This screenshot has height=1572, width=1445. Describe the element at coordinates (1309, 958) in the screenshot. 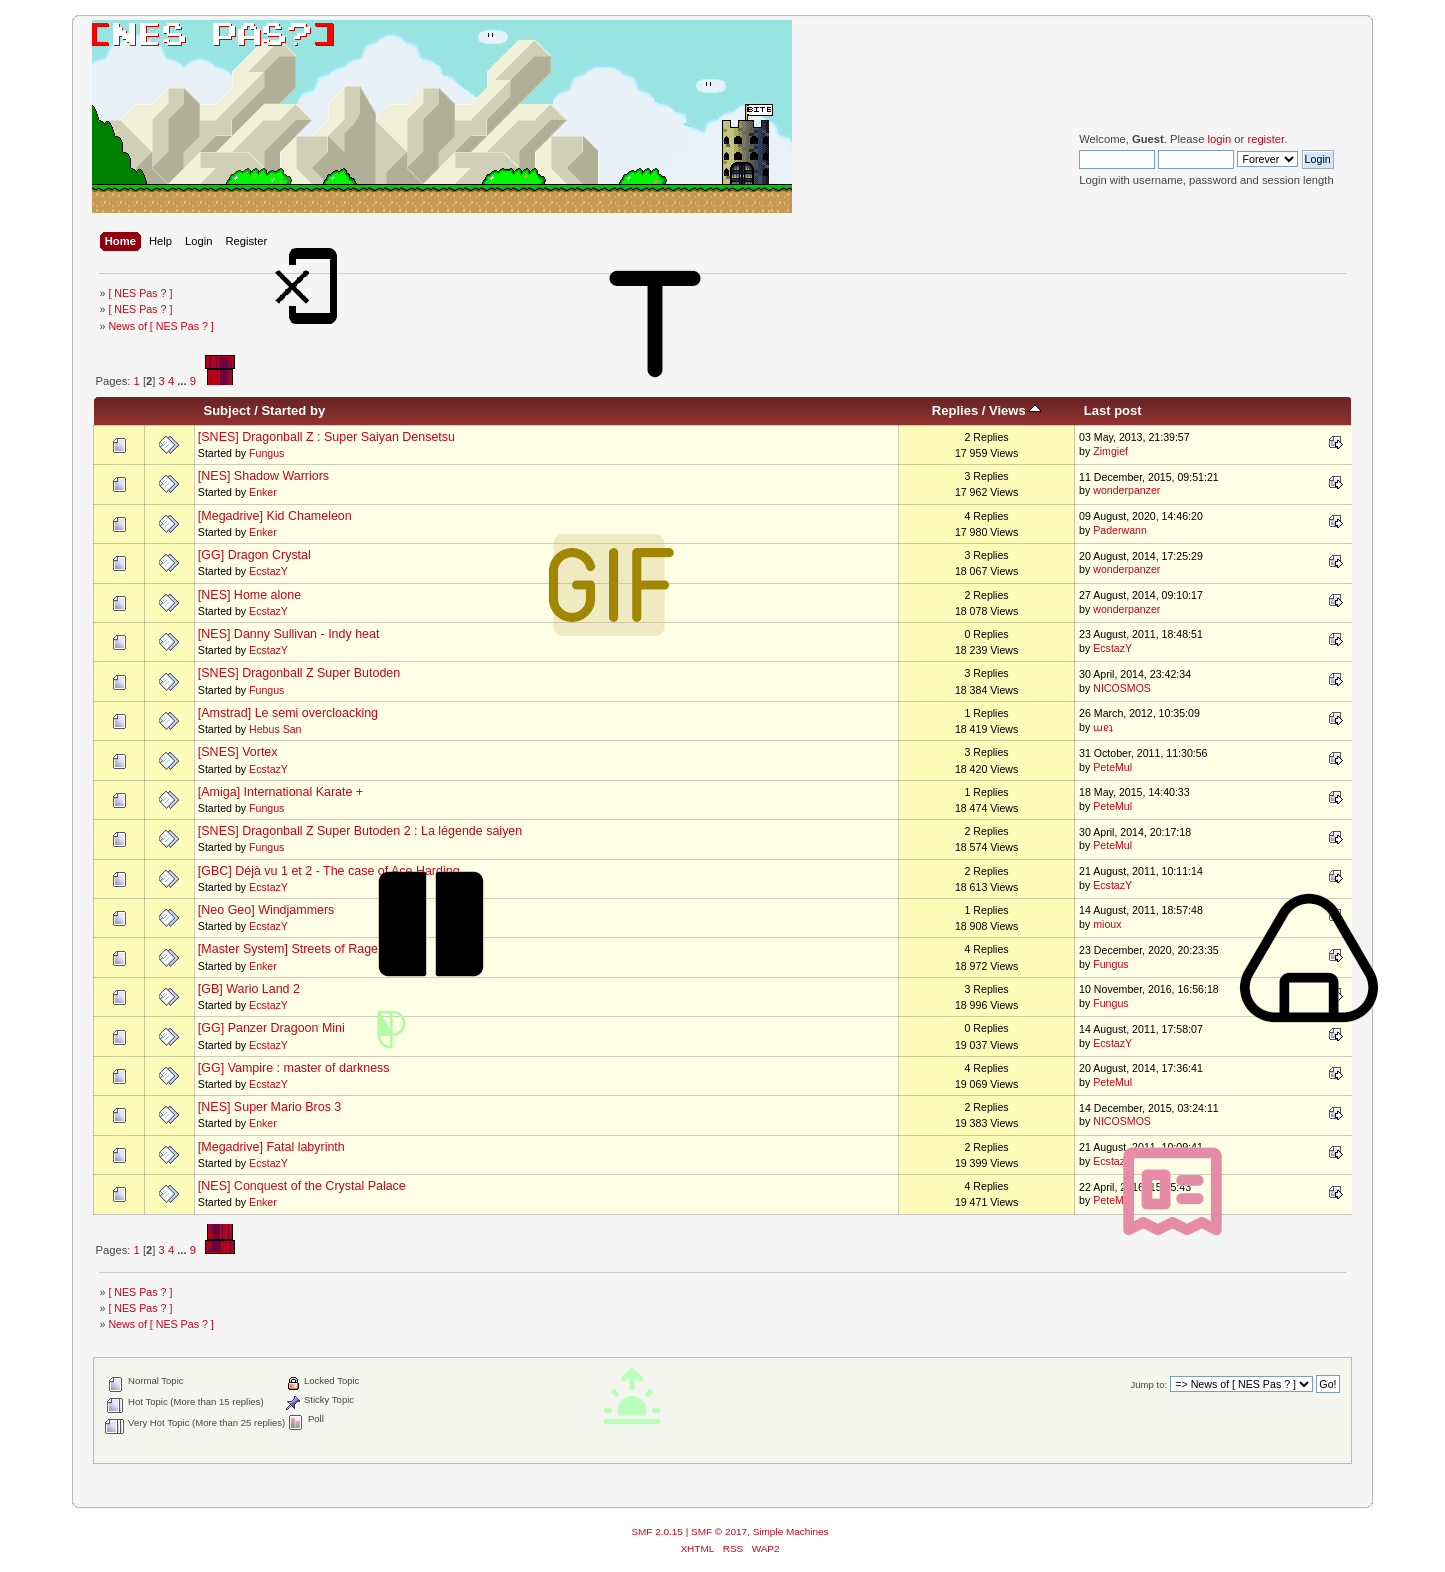

I see `browse Japanese food options` at that location.